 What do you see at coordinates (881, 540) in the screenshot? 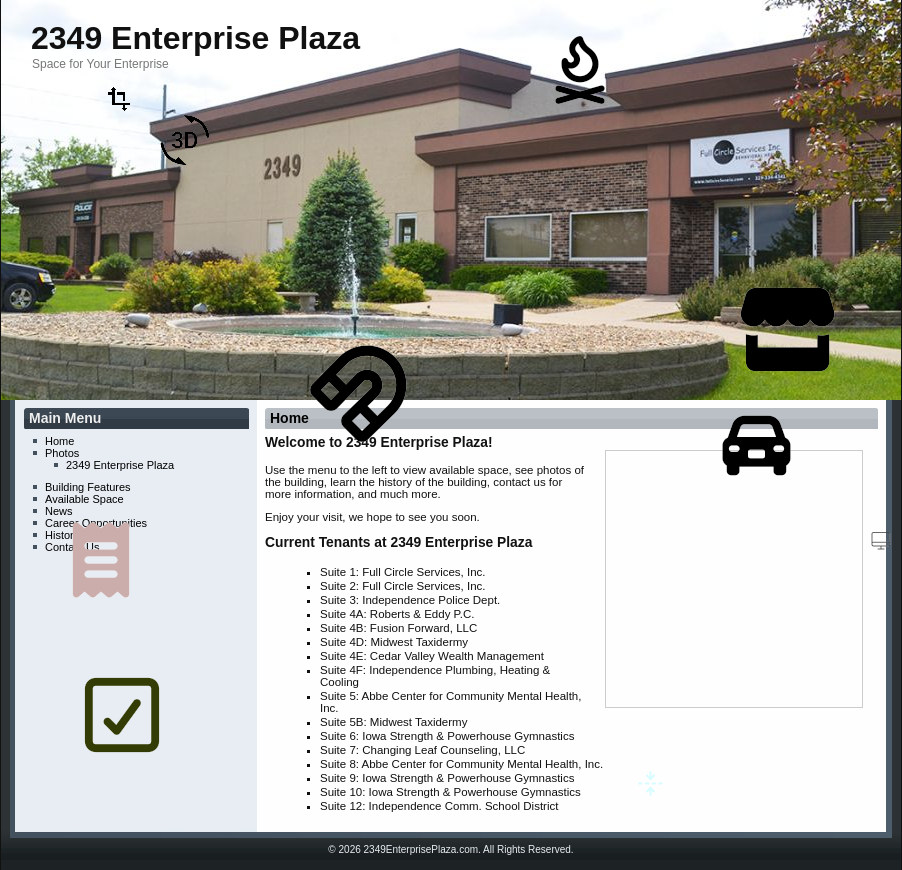
I see `switch to desktop view` at bounding box center [881, 540].